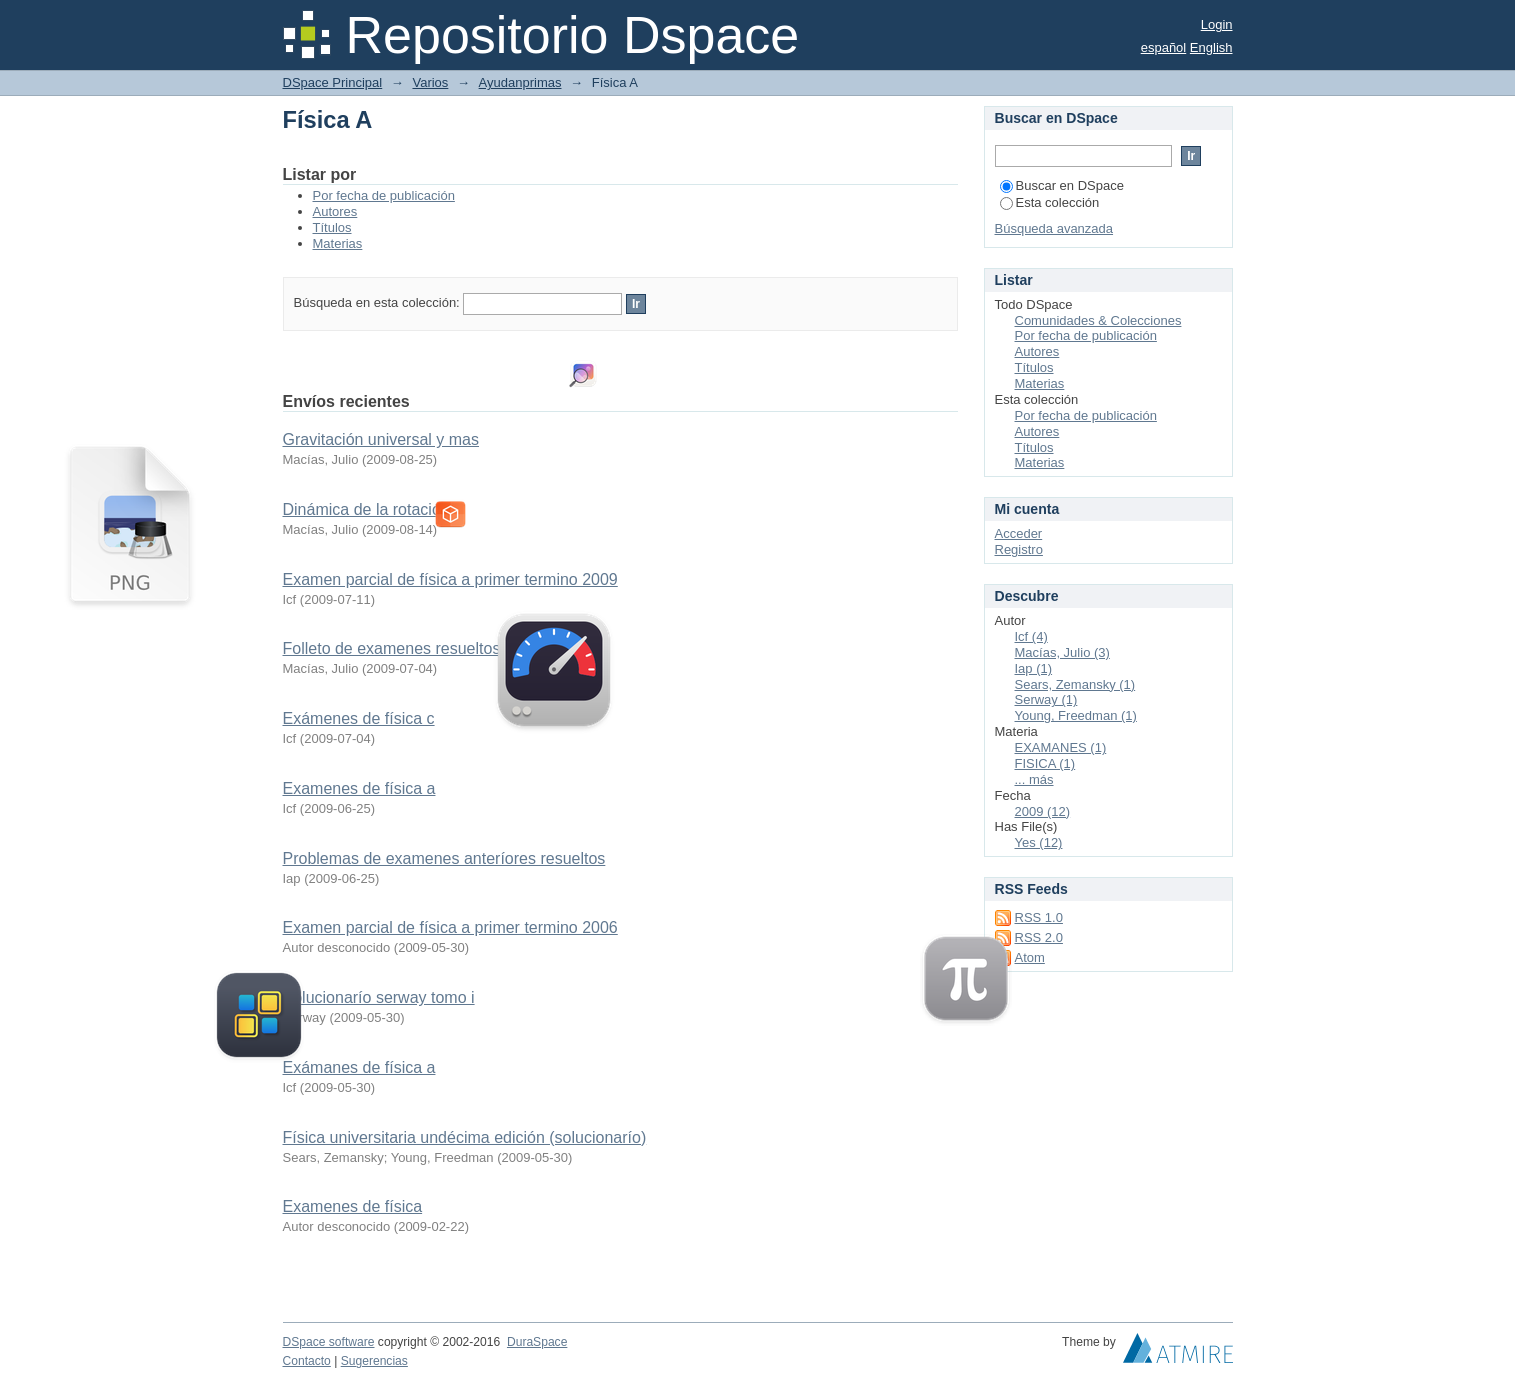 Image resolution: width=1515 pixels, height=1373 pixels. I want to click on open a 3D model file, so click(450, 513).